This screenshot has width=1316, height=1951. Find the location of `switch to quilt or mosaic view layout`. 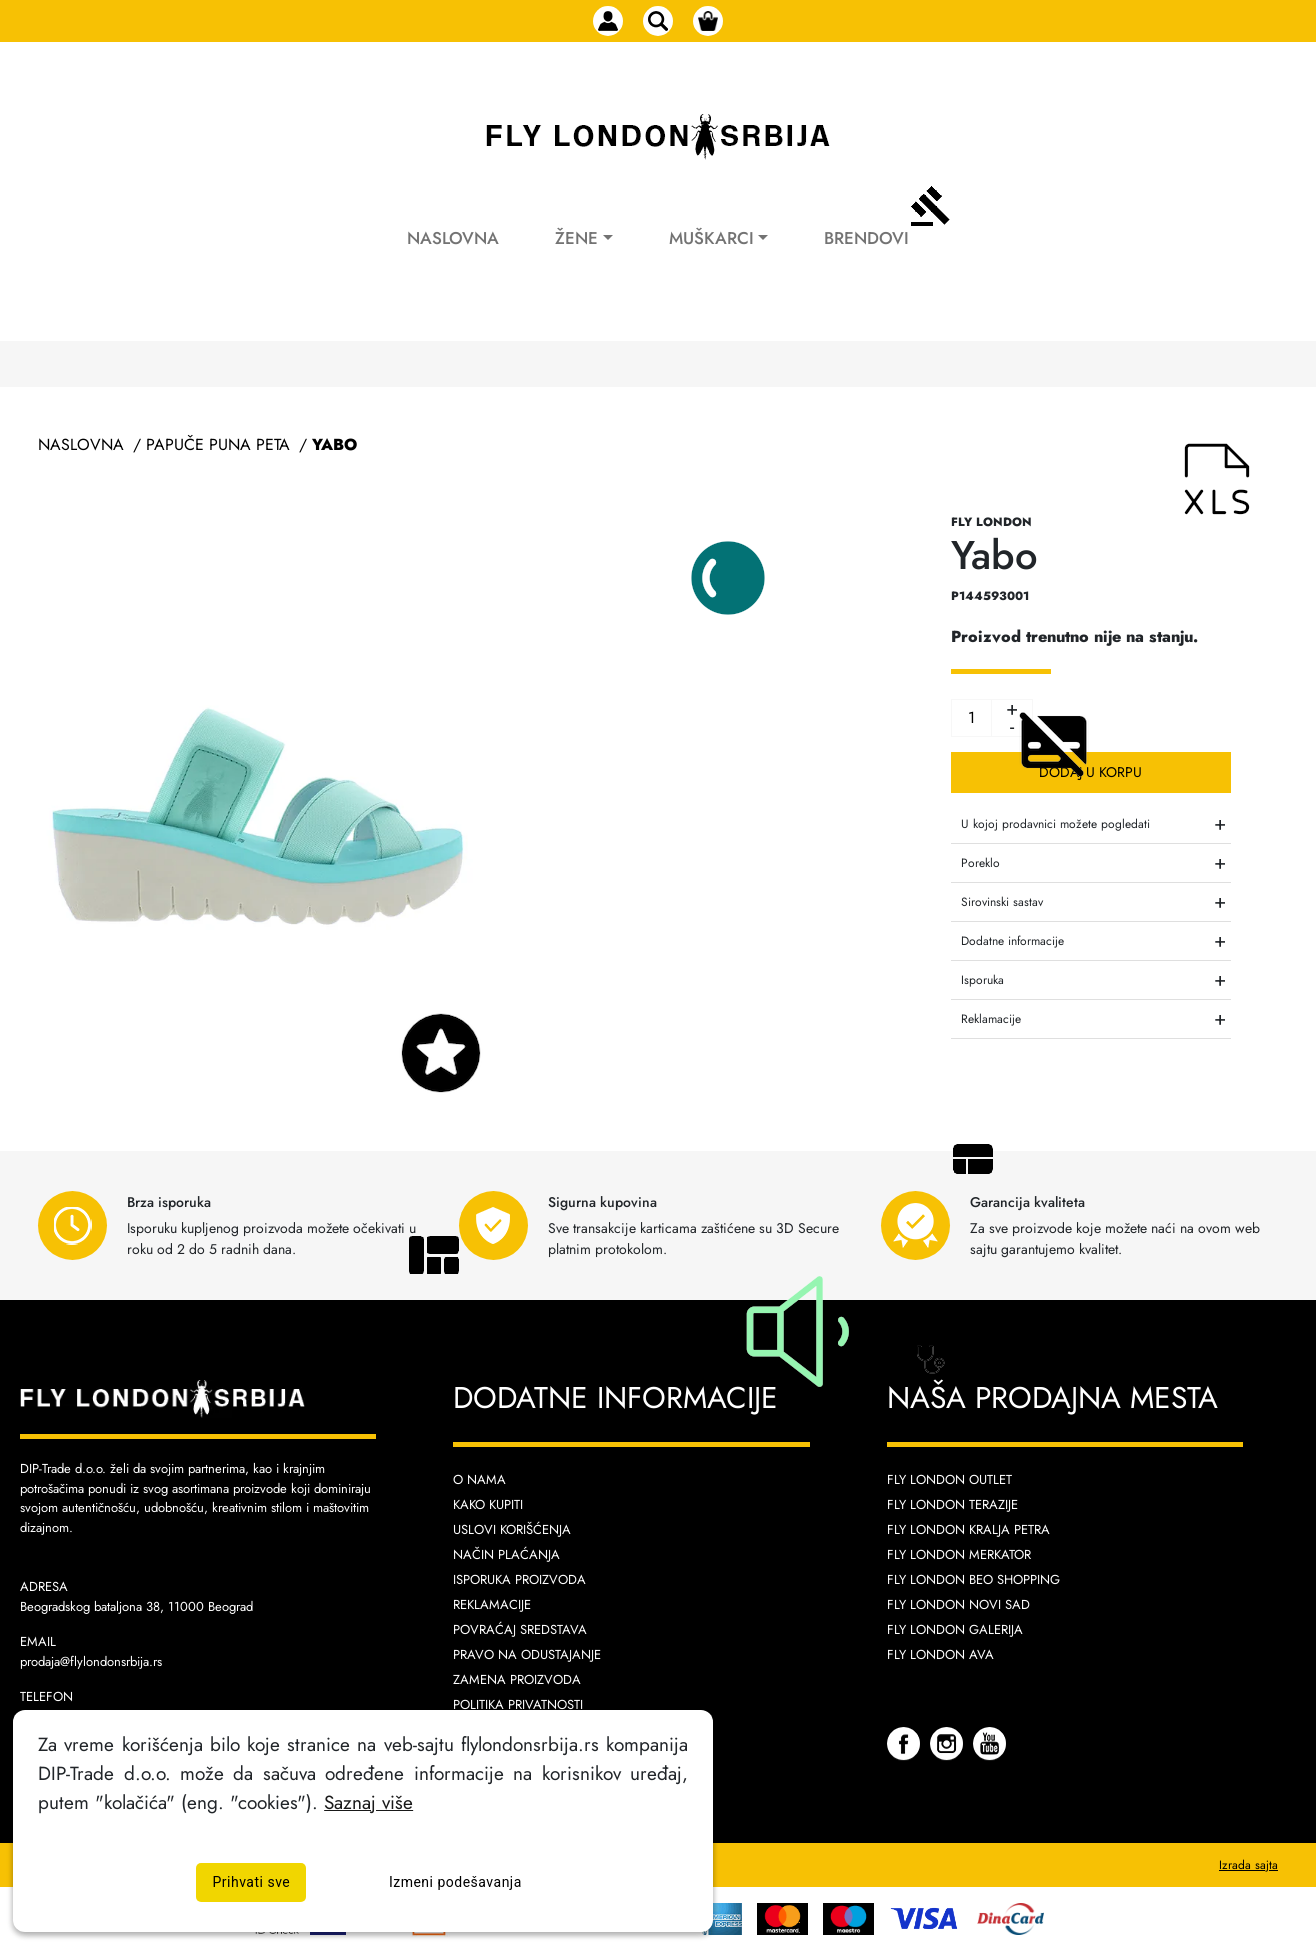

switch to quilt or mosaic view layout is located at coordinates (432, 1256).